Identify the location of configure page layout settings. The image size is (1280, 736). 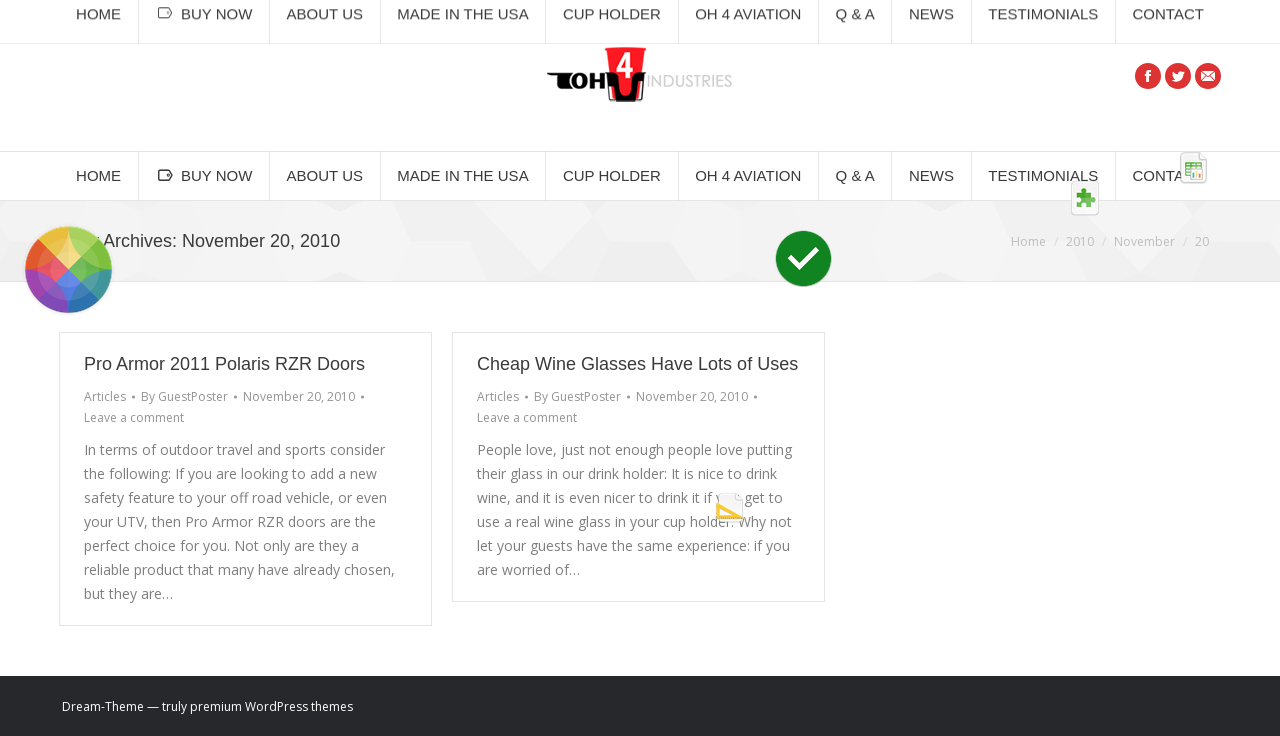
(730, 507).